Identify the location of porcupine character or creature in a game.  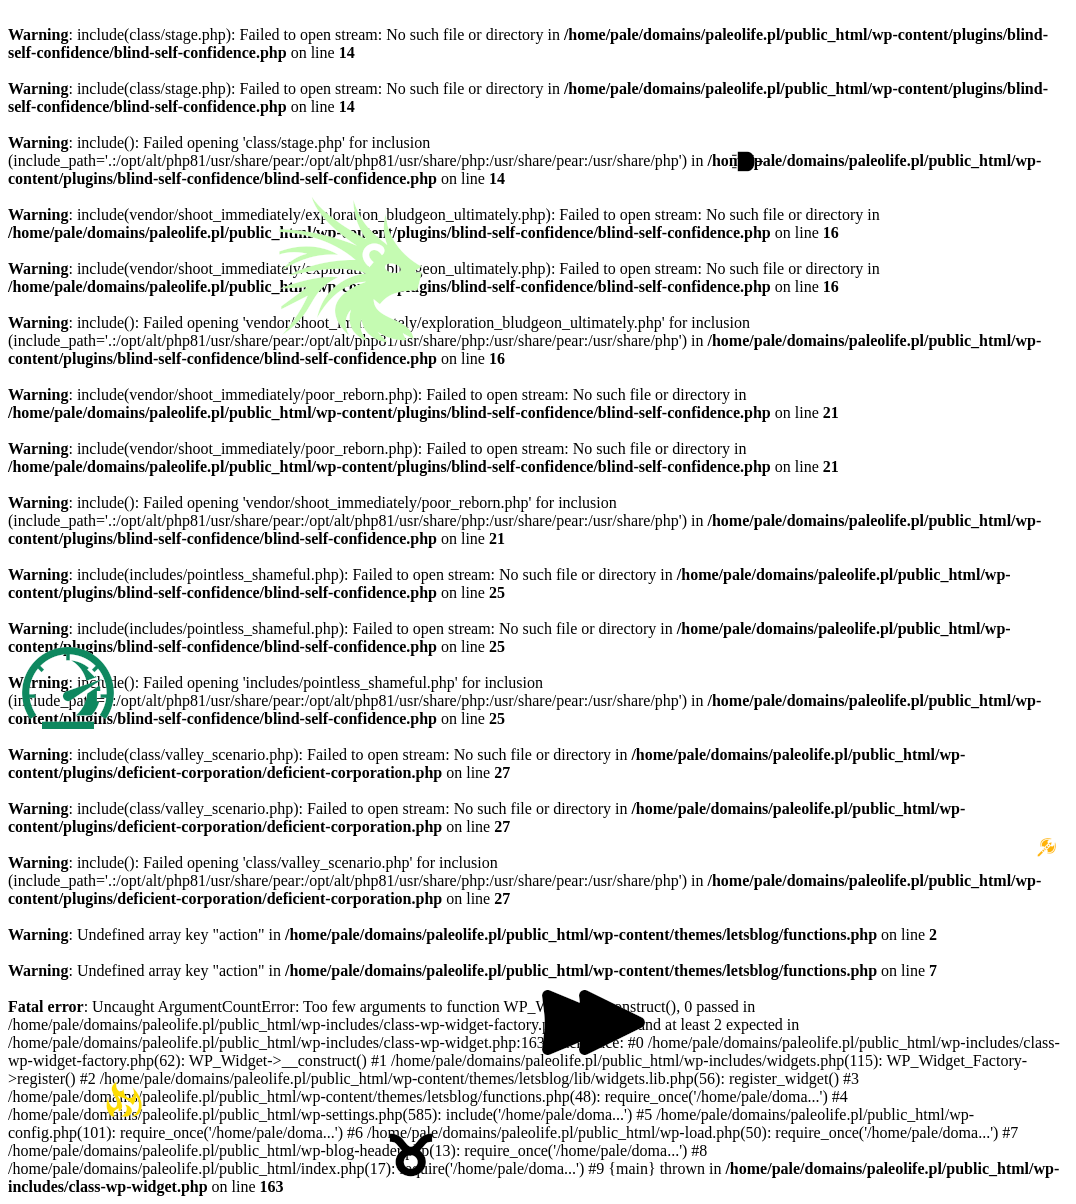
(351, 271).